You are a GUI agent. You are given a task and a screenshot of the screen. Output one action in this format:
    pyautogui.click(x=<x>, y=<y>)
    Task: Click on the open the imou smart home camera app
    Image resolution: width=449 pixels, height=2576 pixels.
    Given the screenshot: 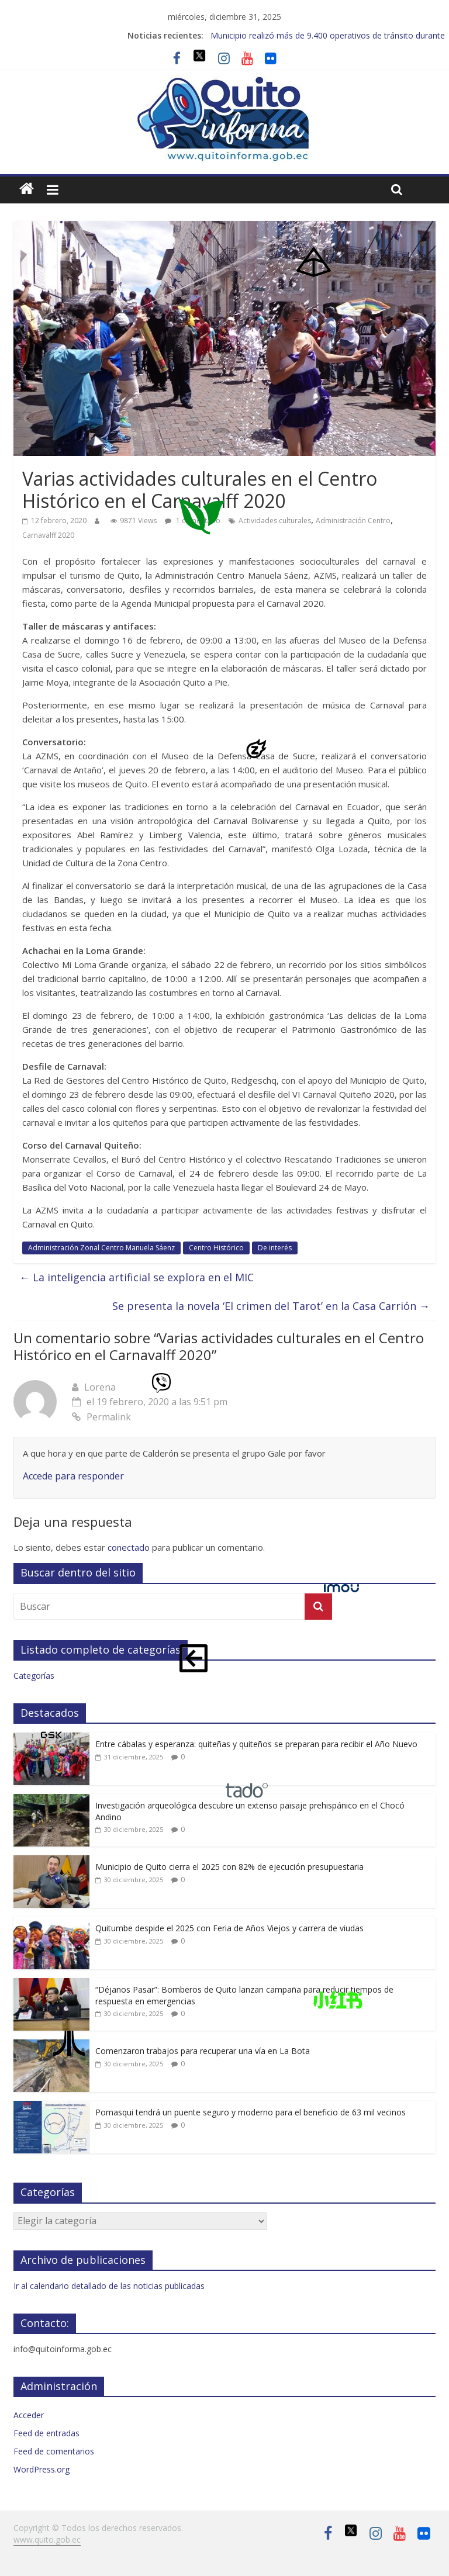 What is the action you would take?
    pyautogui.click(x=341, y=1588)
    